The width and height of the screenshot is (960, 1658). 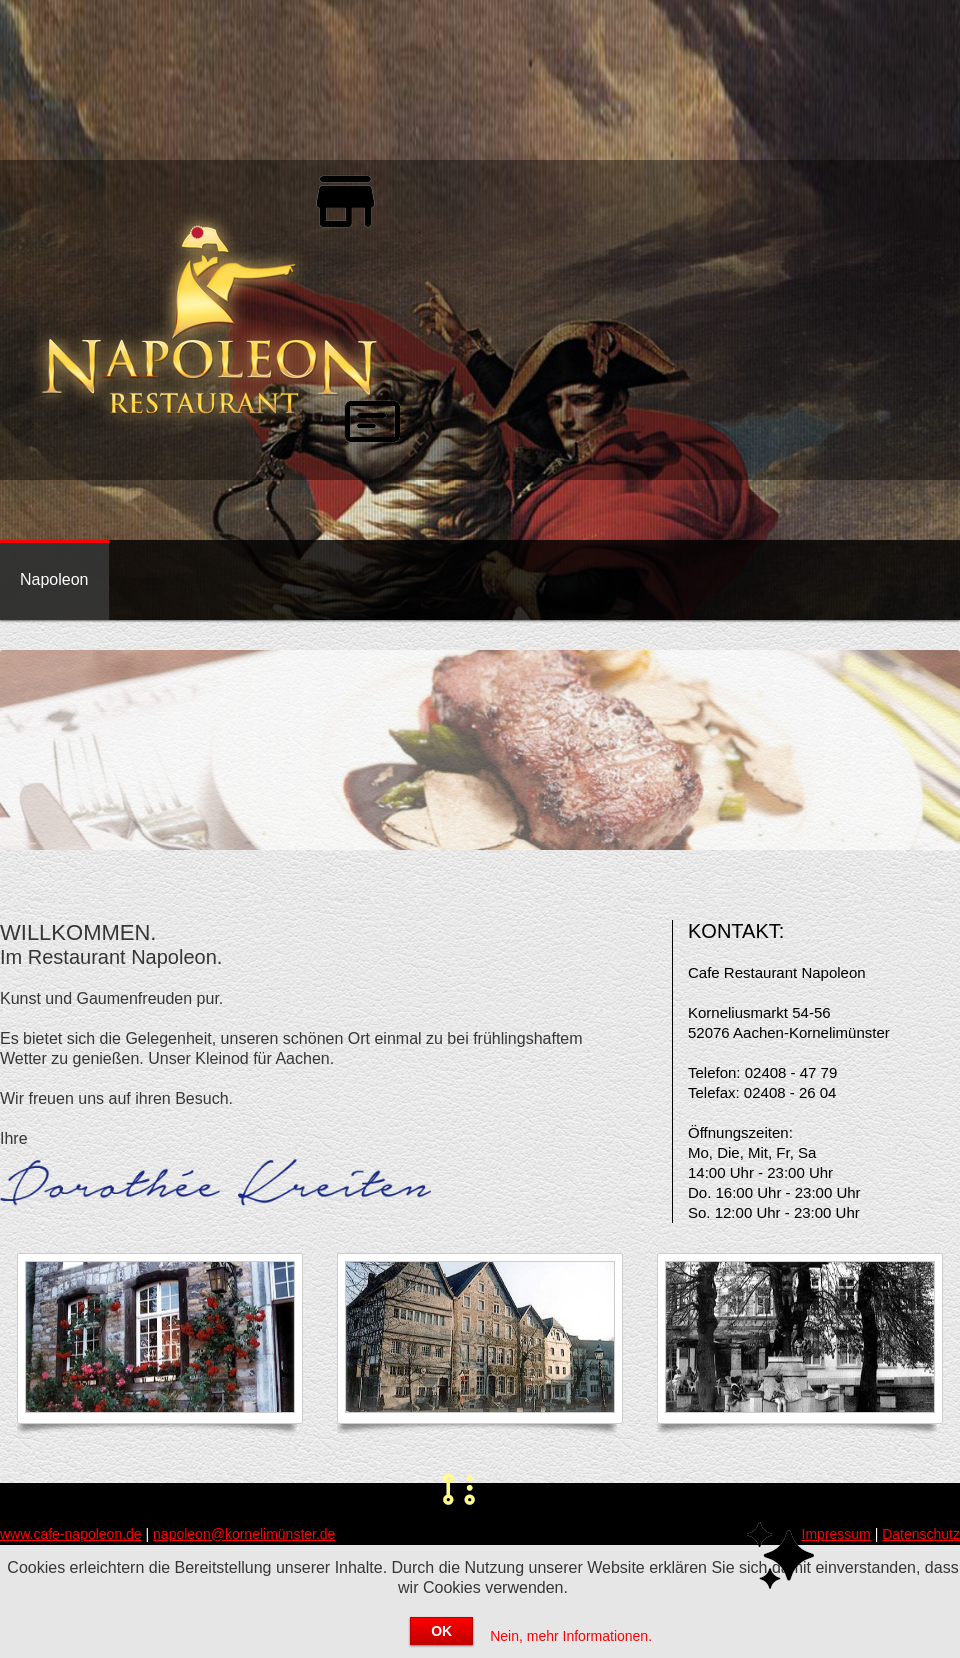 What do you see at coordinates (780, 1555) in the screenshot?
I see `indicates AI-generated or enhanced content` at bounding box center [780, 1555].